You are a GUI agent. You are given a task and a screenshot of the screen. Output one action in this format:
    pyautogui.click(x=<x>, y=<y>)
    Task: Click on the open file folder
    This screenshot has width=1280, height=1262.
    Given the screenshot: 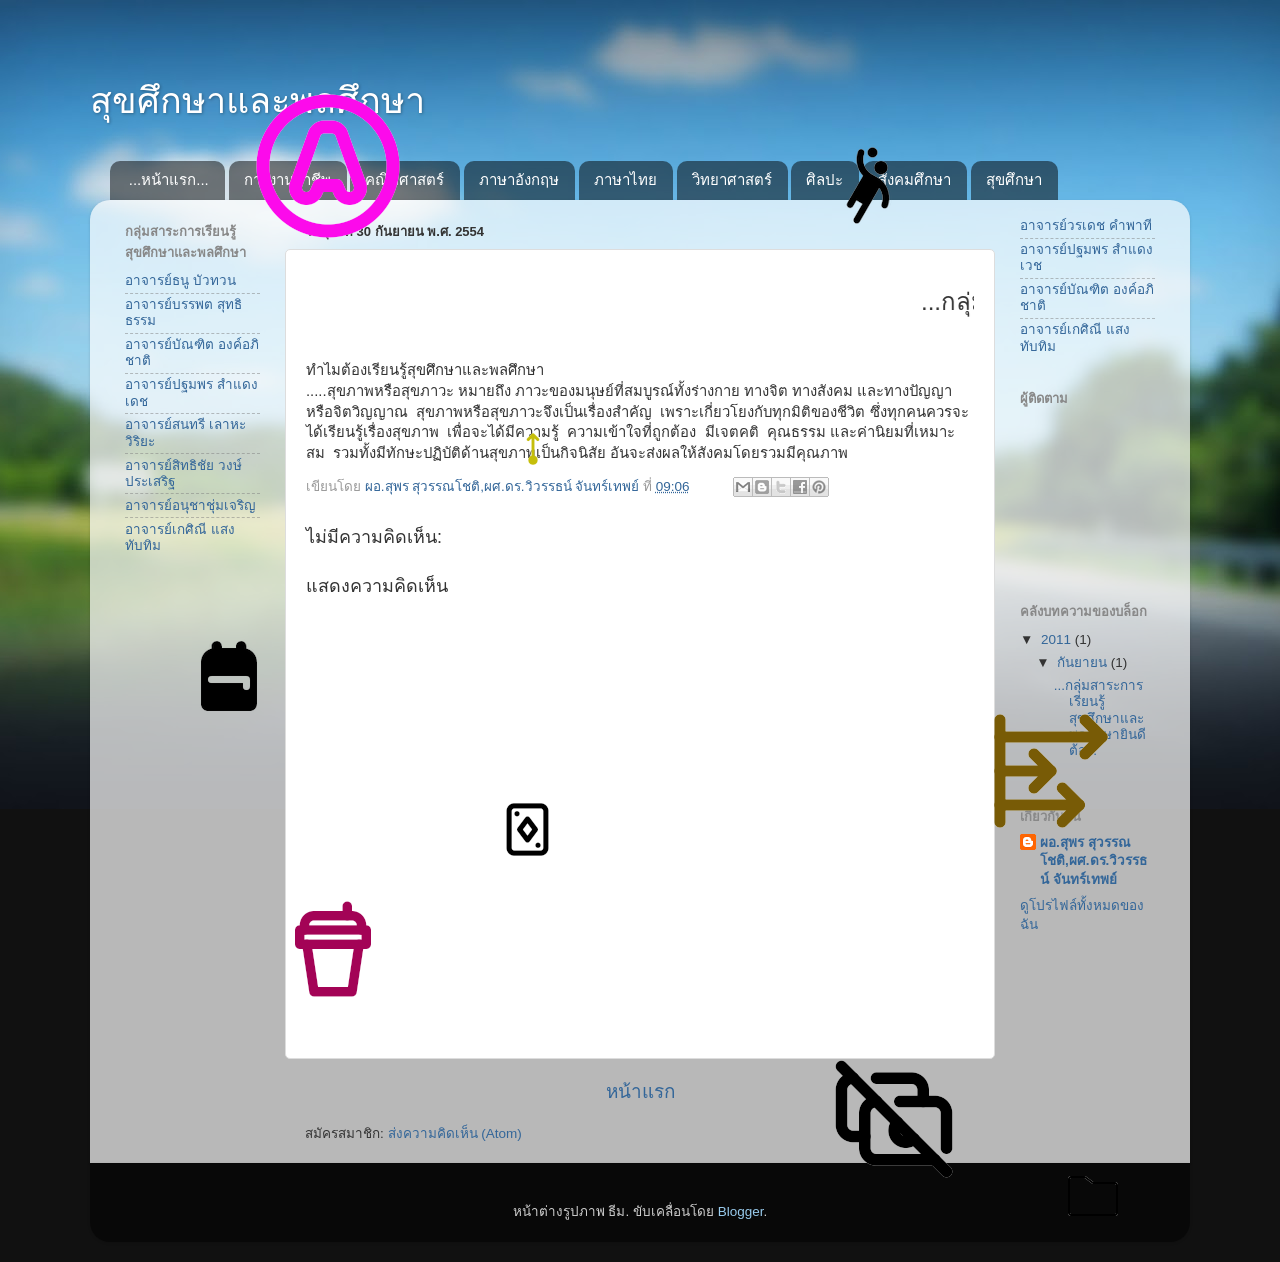 What is the action you would take?
    pyautogui.click(x=1093, y=1195)
    